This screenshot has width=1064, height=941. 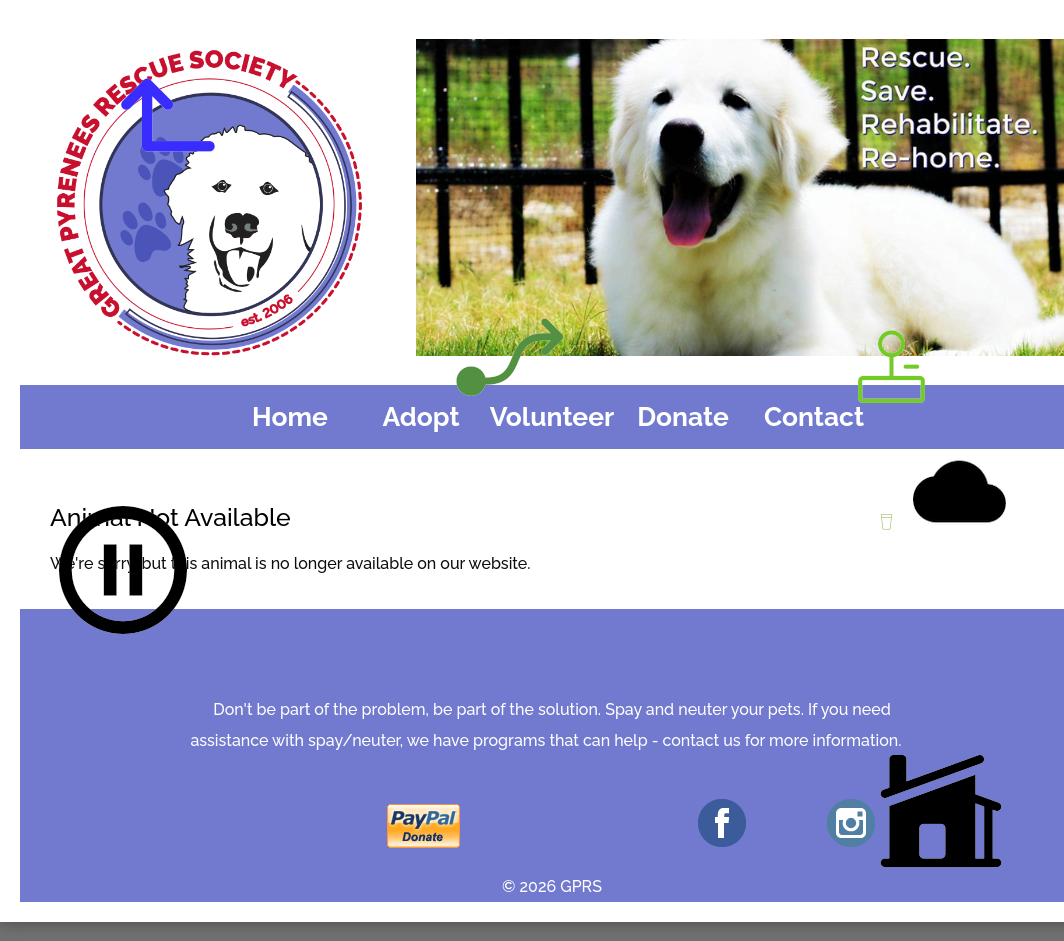 I want to click on access gaming or controller settings, so click(x=891, y=369).